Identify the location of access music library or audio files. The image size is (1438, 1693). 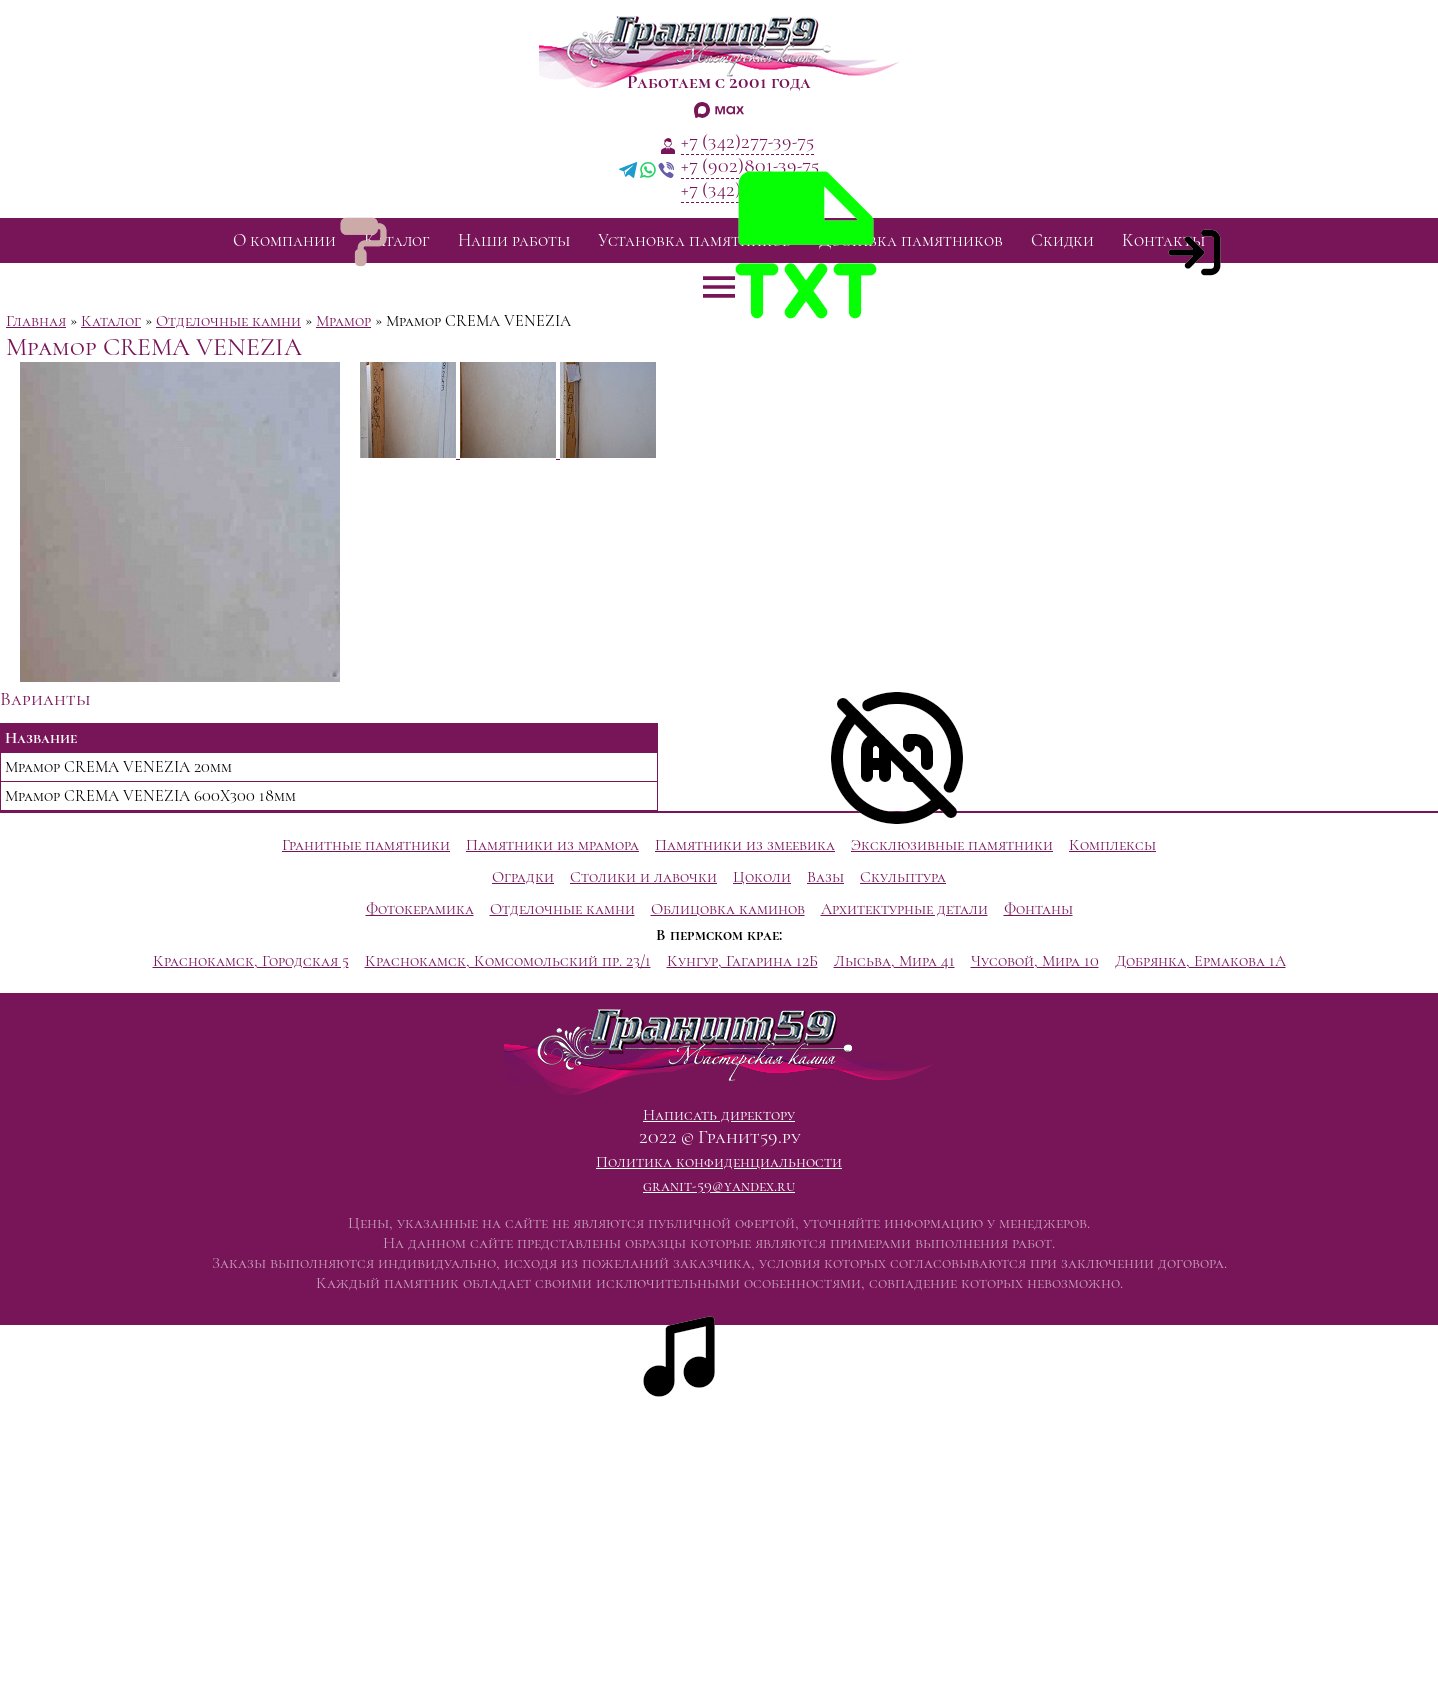
(683, 1356).